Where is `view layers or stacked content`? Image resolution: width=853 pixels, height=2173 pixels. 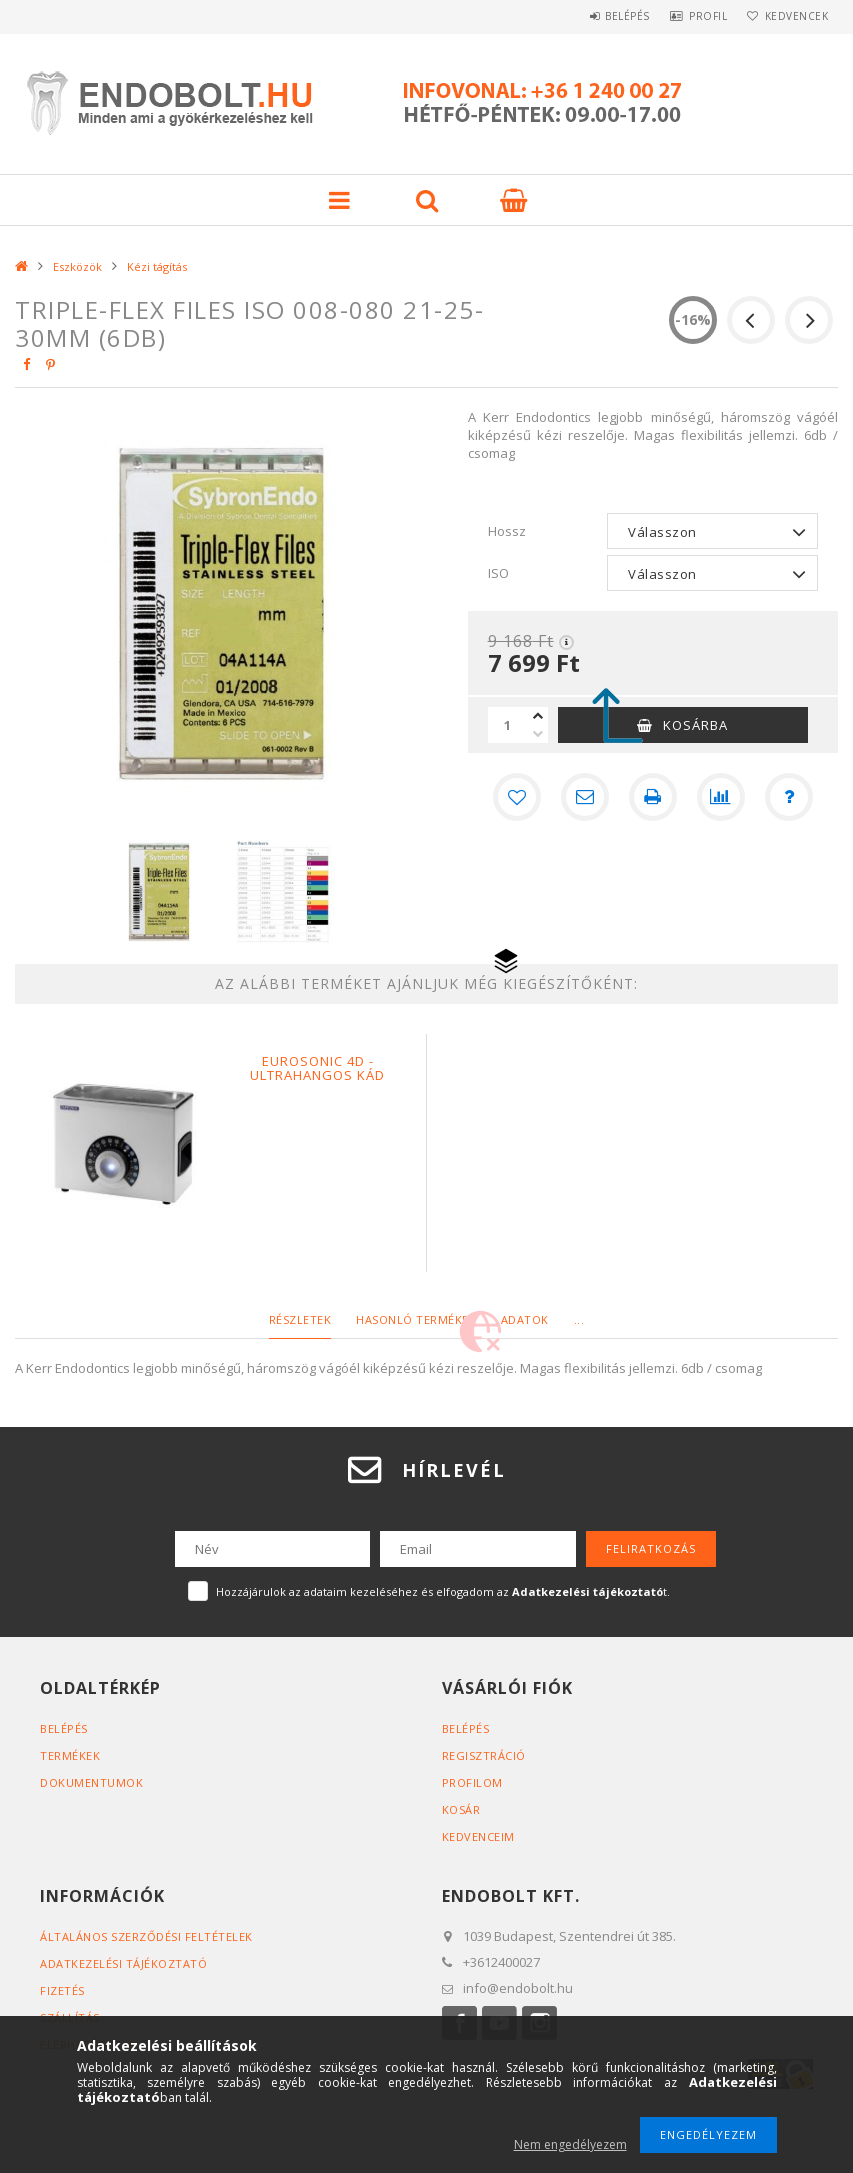 view layers or stacked content is located at coordinates (506, 961).